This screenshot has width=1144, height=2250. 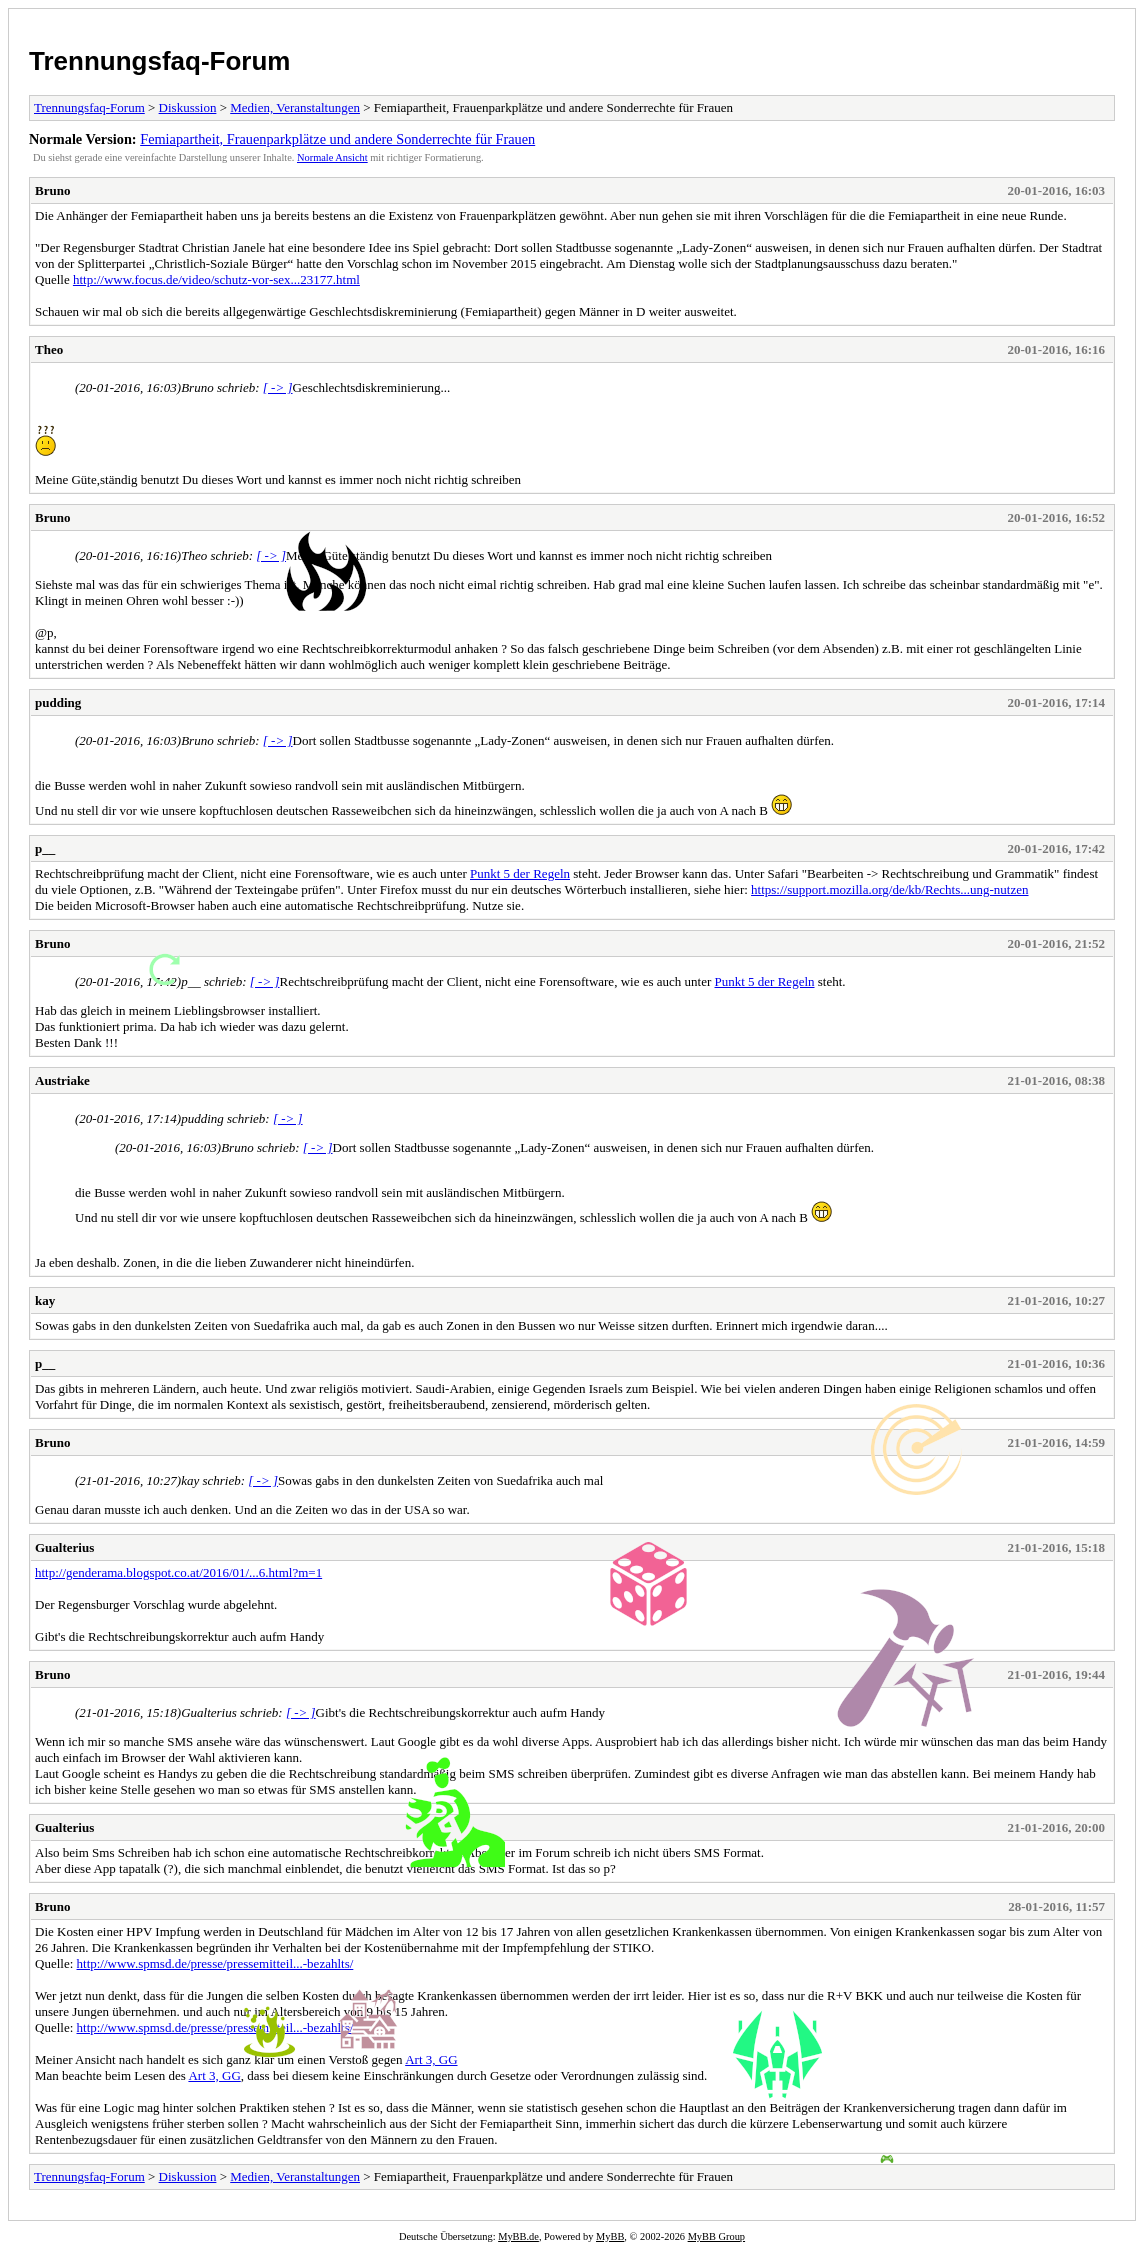 I want to click on open gaming or game center app, so click(x=887, y=2159).